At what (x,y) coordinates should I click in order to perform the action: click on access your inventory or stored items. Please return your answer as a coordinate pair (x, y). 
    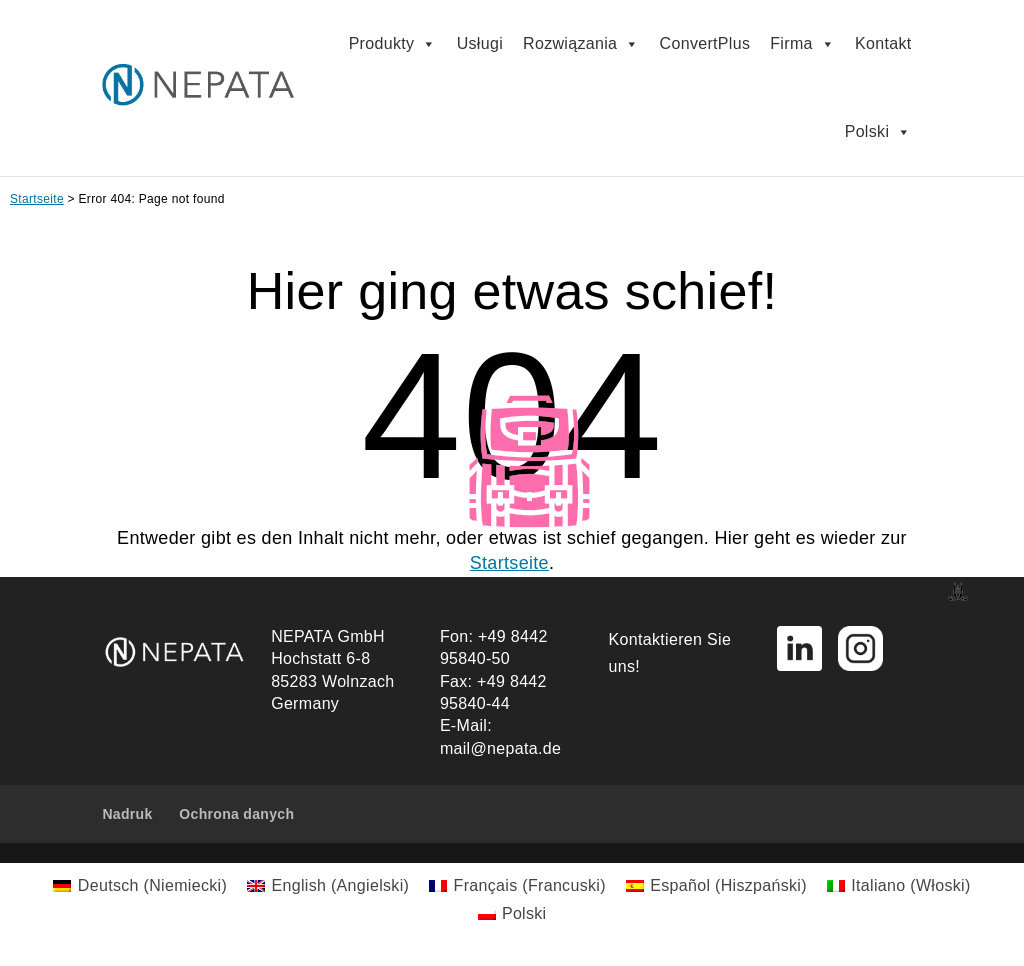
    Looking at the image, I should click on (529, 461).